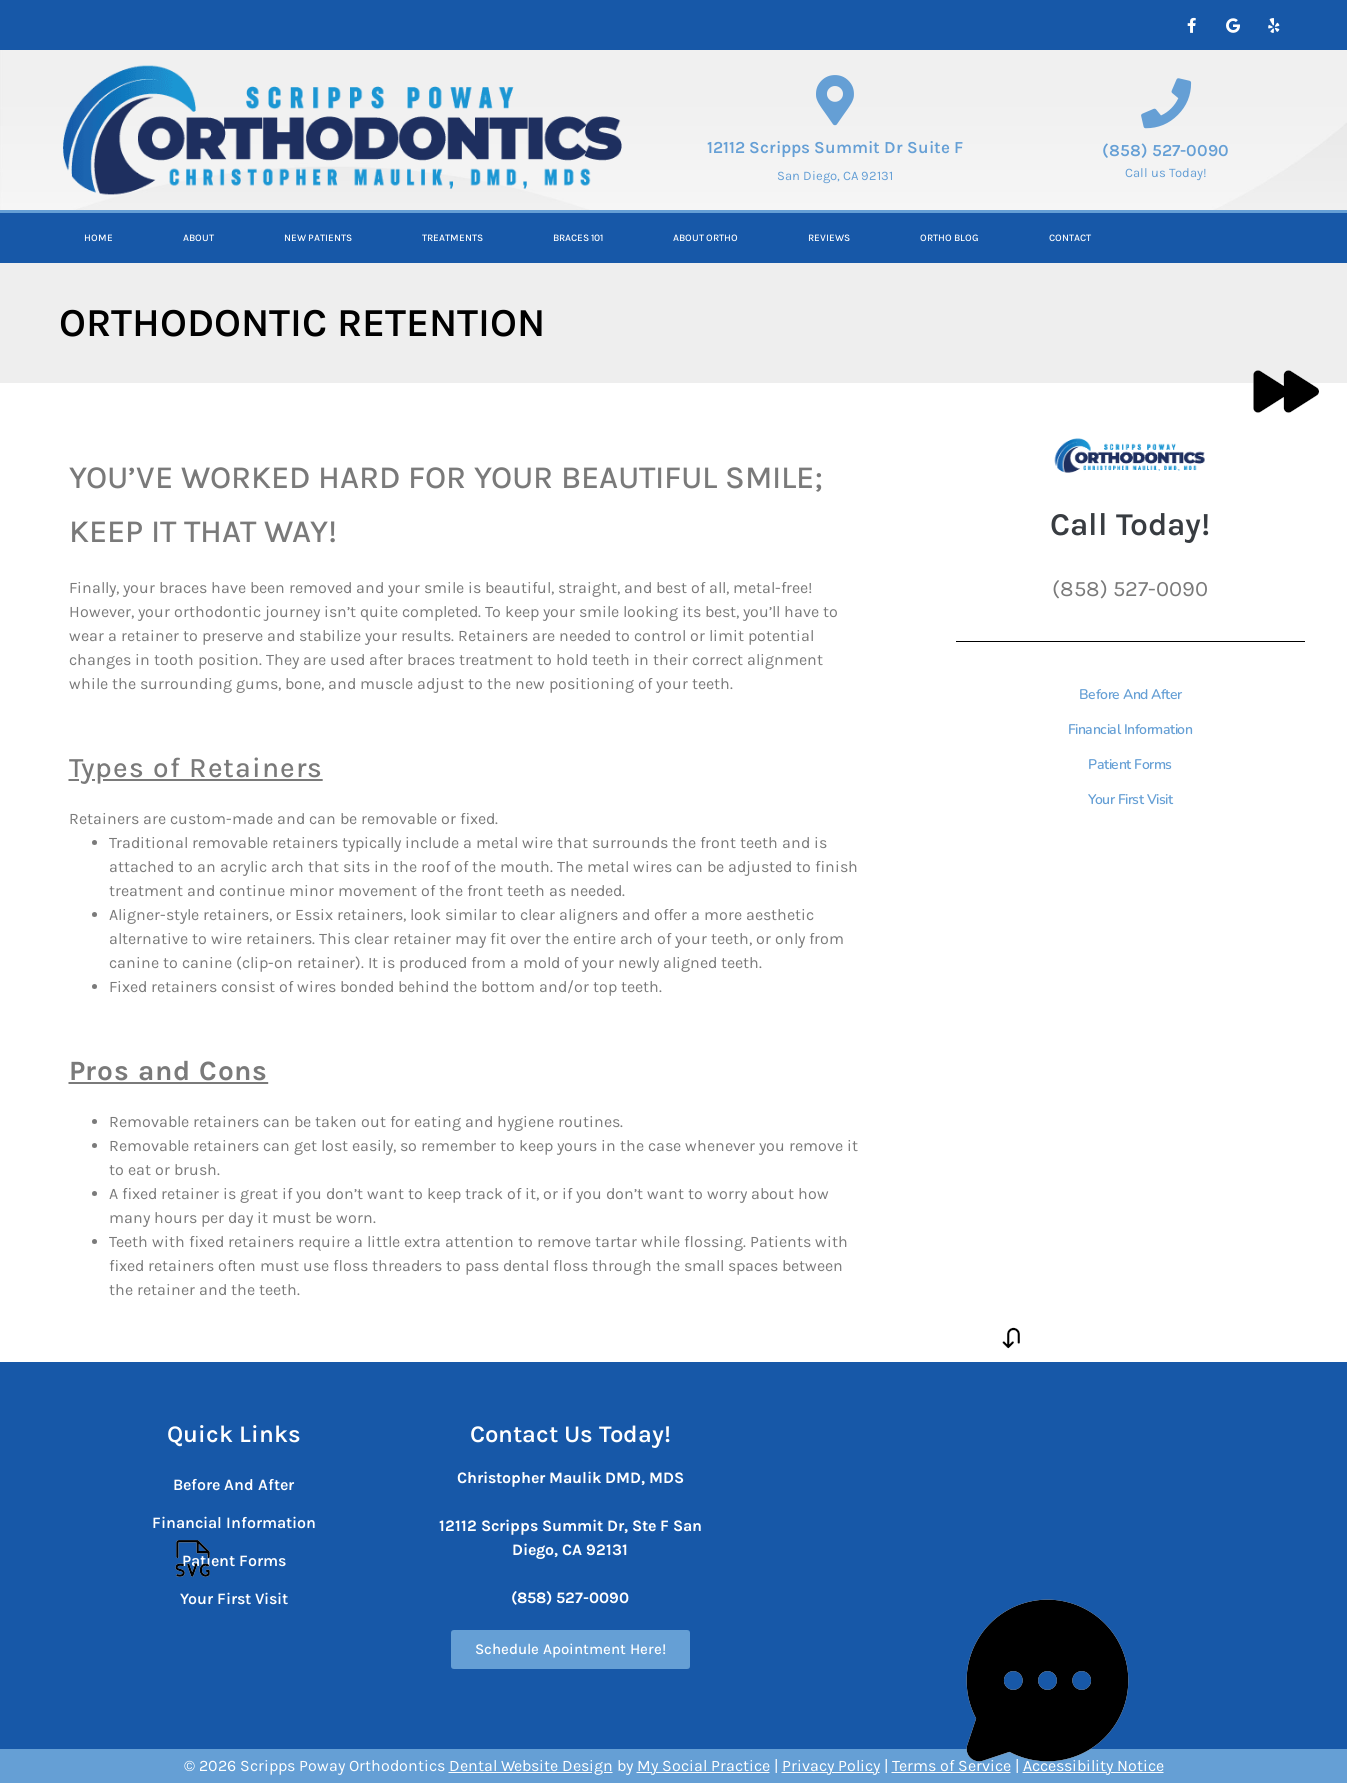 The image size is (1347, 1783). What do you see at coordinates (1047, 1680) in the screenshot?
I see `open chat or messaging` at bounding box center [1047, 1680].